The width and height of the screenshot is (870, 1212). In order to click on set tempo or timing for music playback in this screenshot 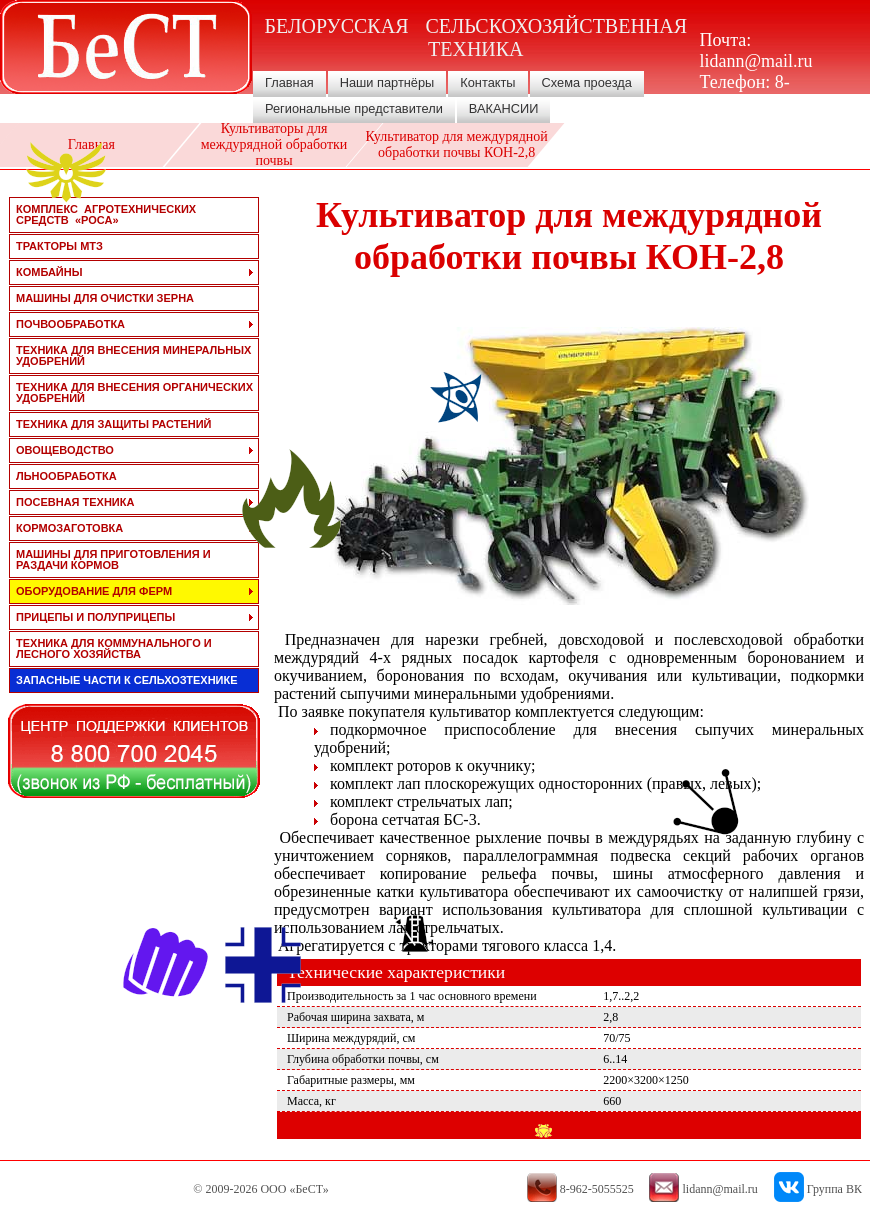, I will do `click(415, 931)`.